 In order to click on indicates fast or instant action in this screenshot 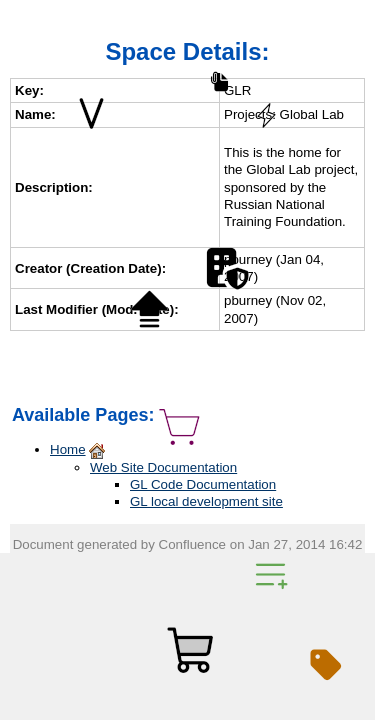, I will do `click(266, 115)`.